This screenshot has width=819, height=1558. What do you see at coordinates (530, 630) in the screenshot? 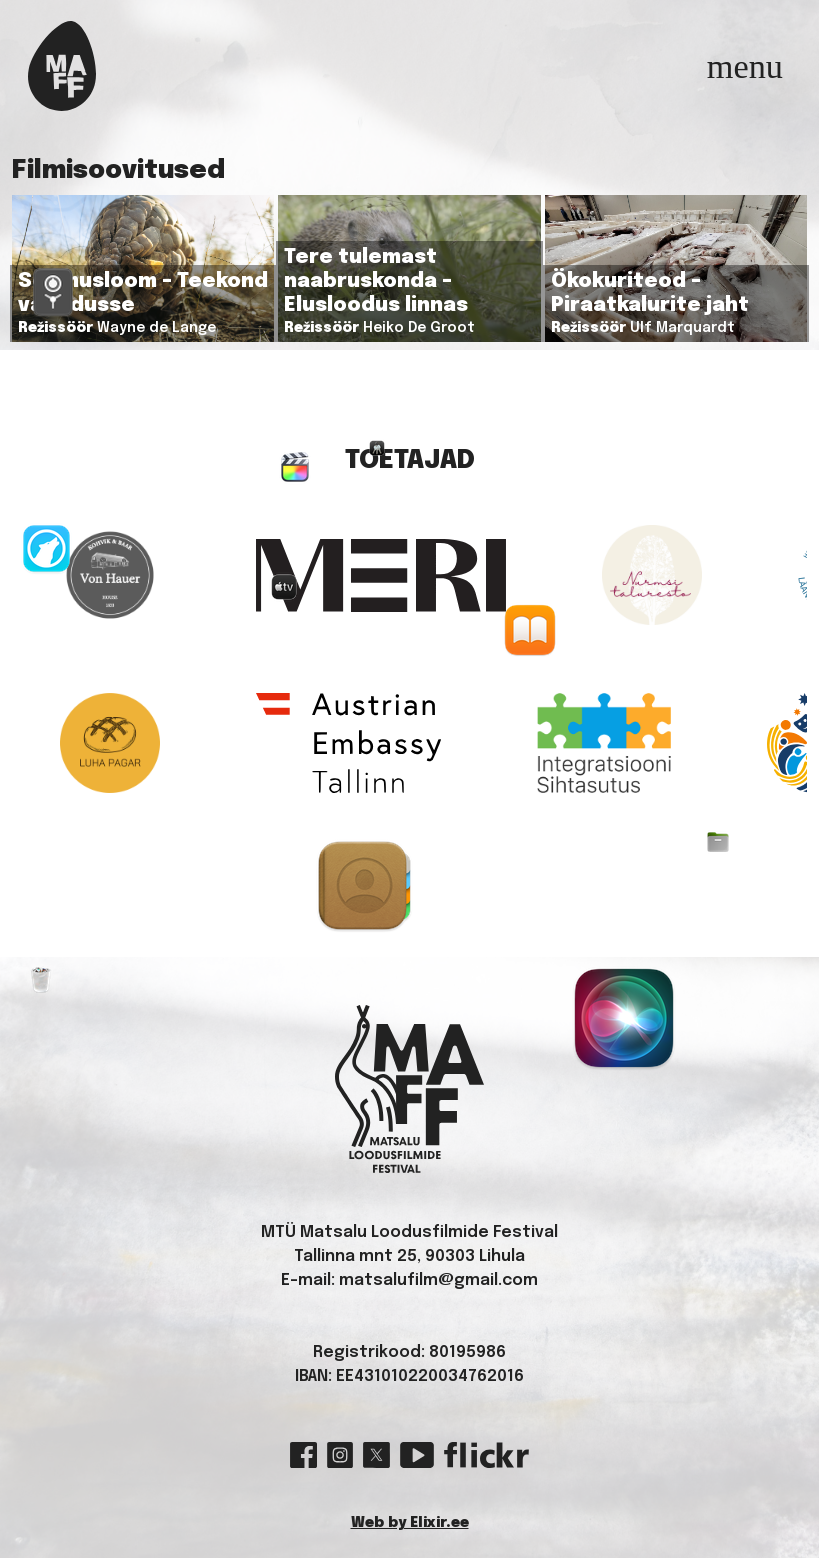
I see `open Apple Books app` at bounding box center [530, 630].